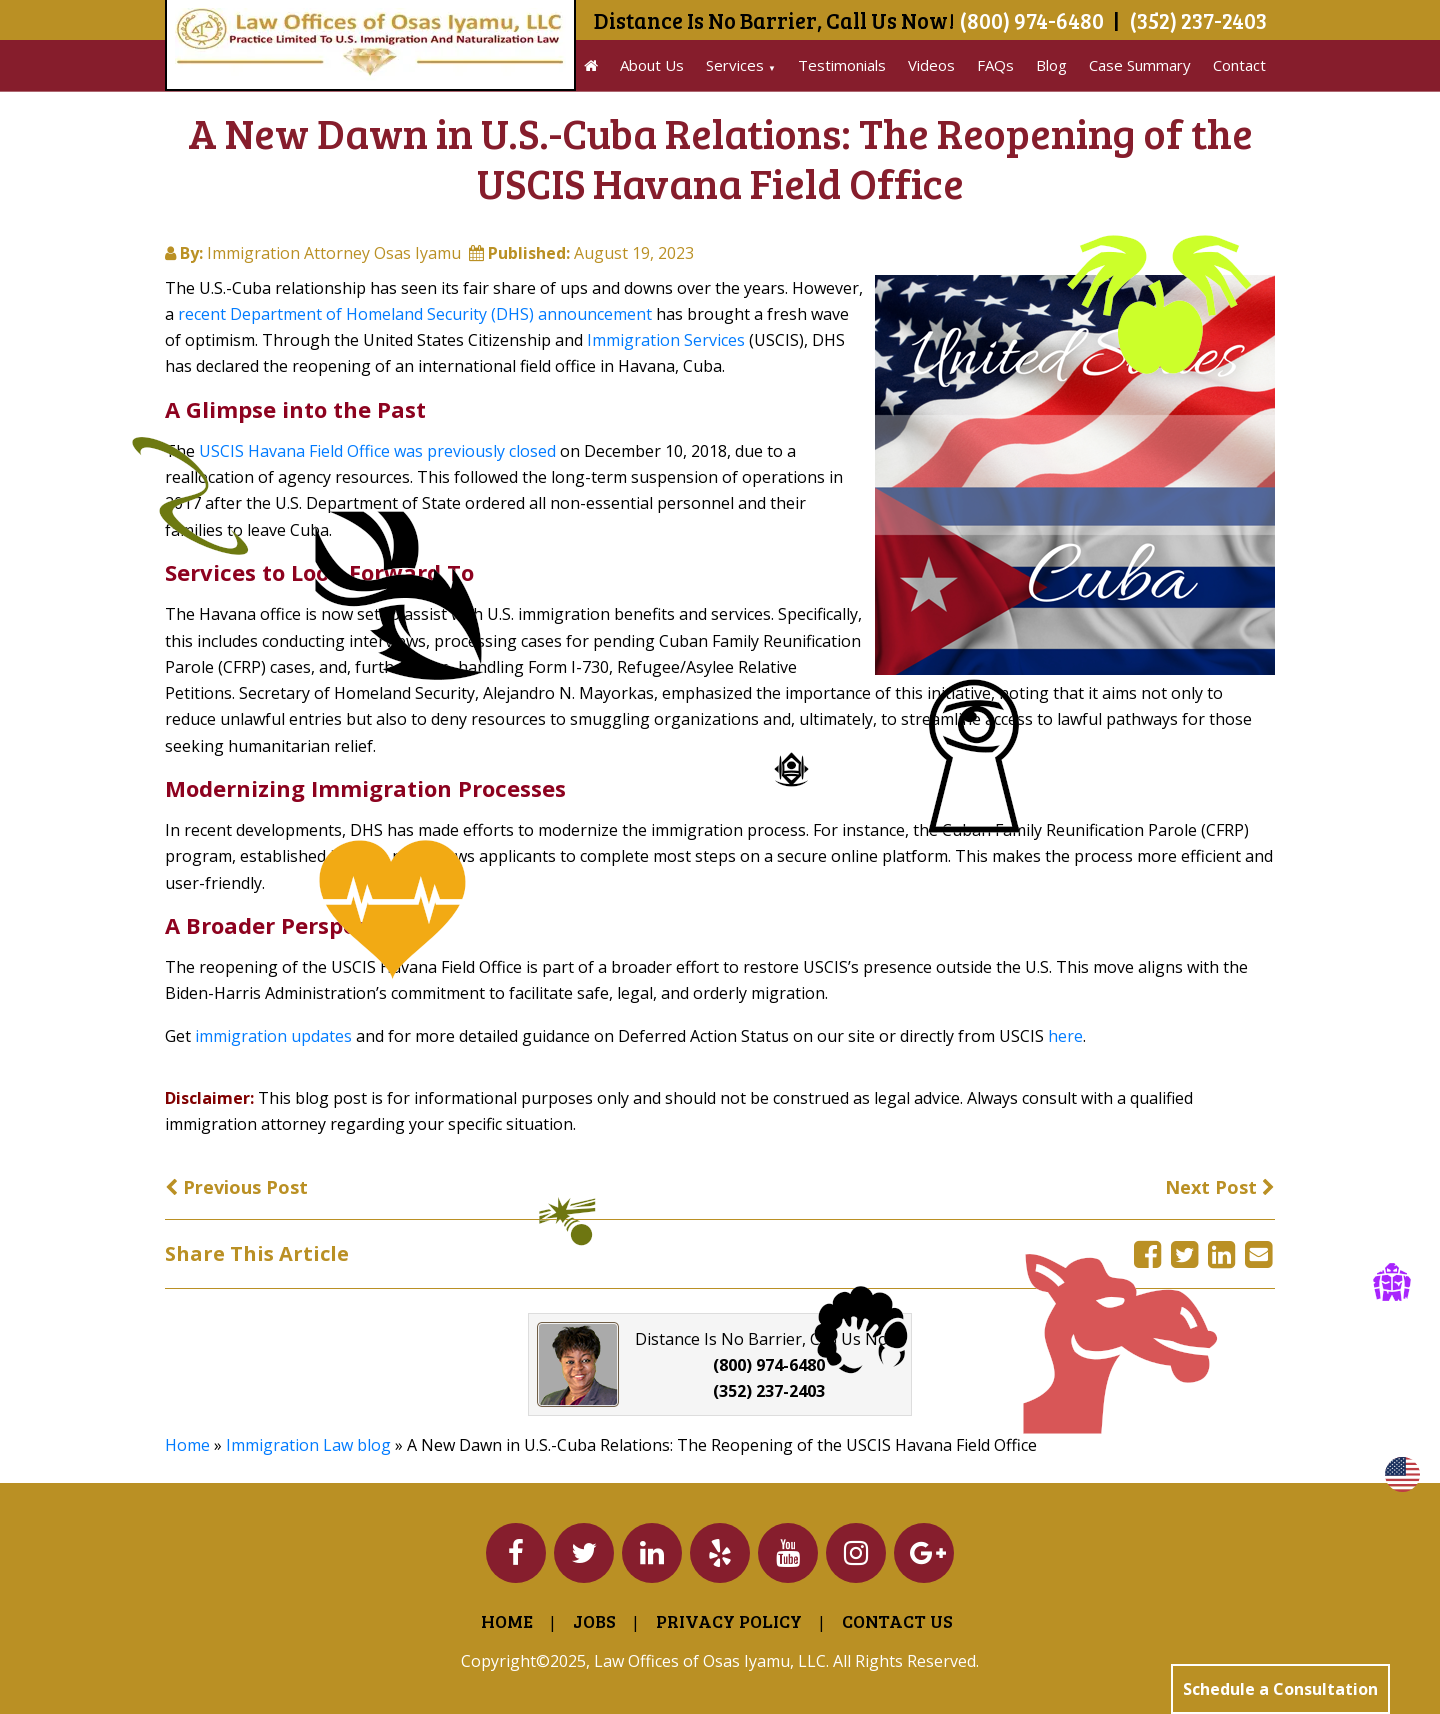  I want to click on indicates a trap or deceptive reward in gameplay, so click(1159, 296).